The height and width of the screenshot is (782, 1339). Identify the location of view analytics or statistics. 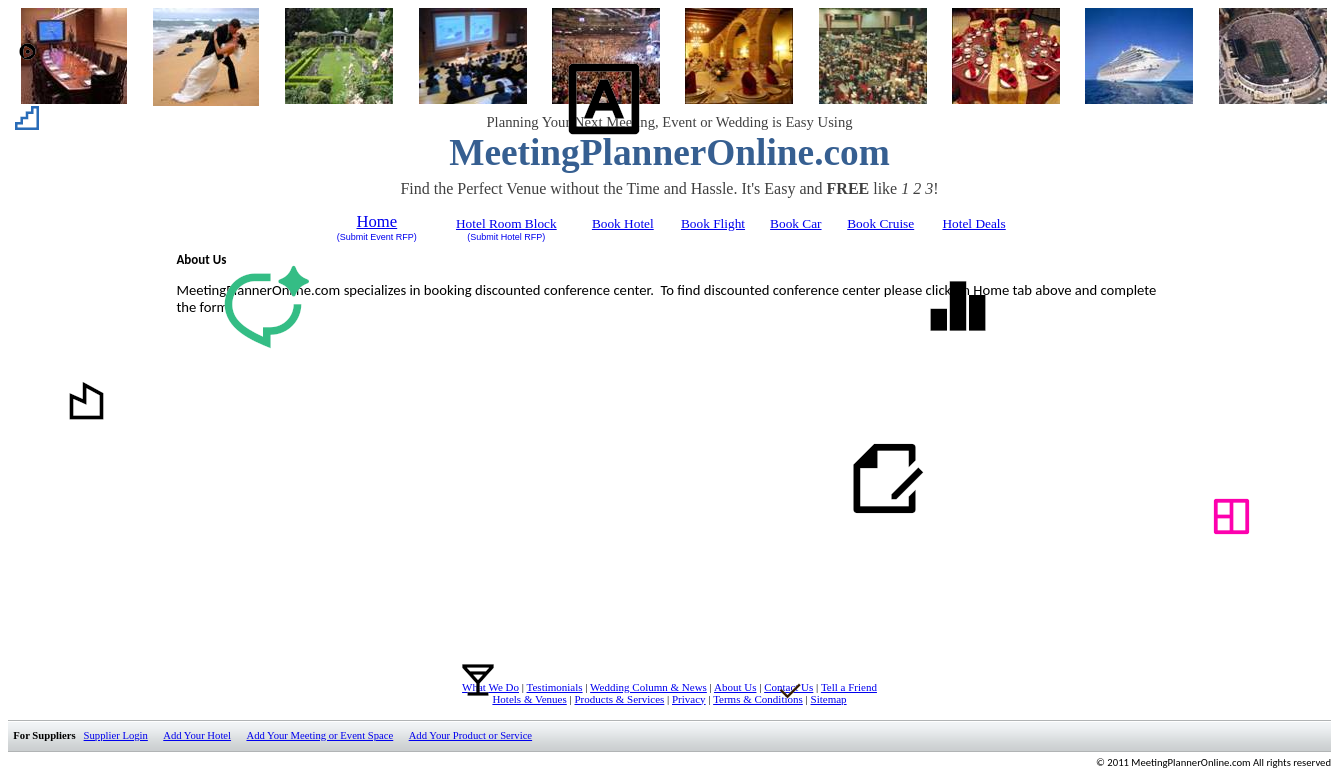
(958, 306).